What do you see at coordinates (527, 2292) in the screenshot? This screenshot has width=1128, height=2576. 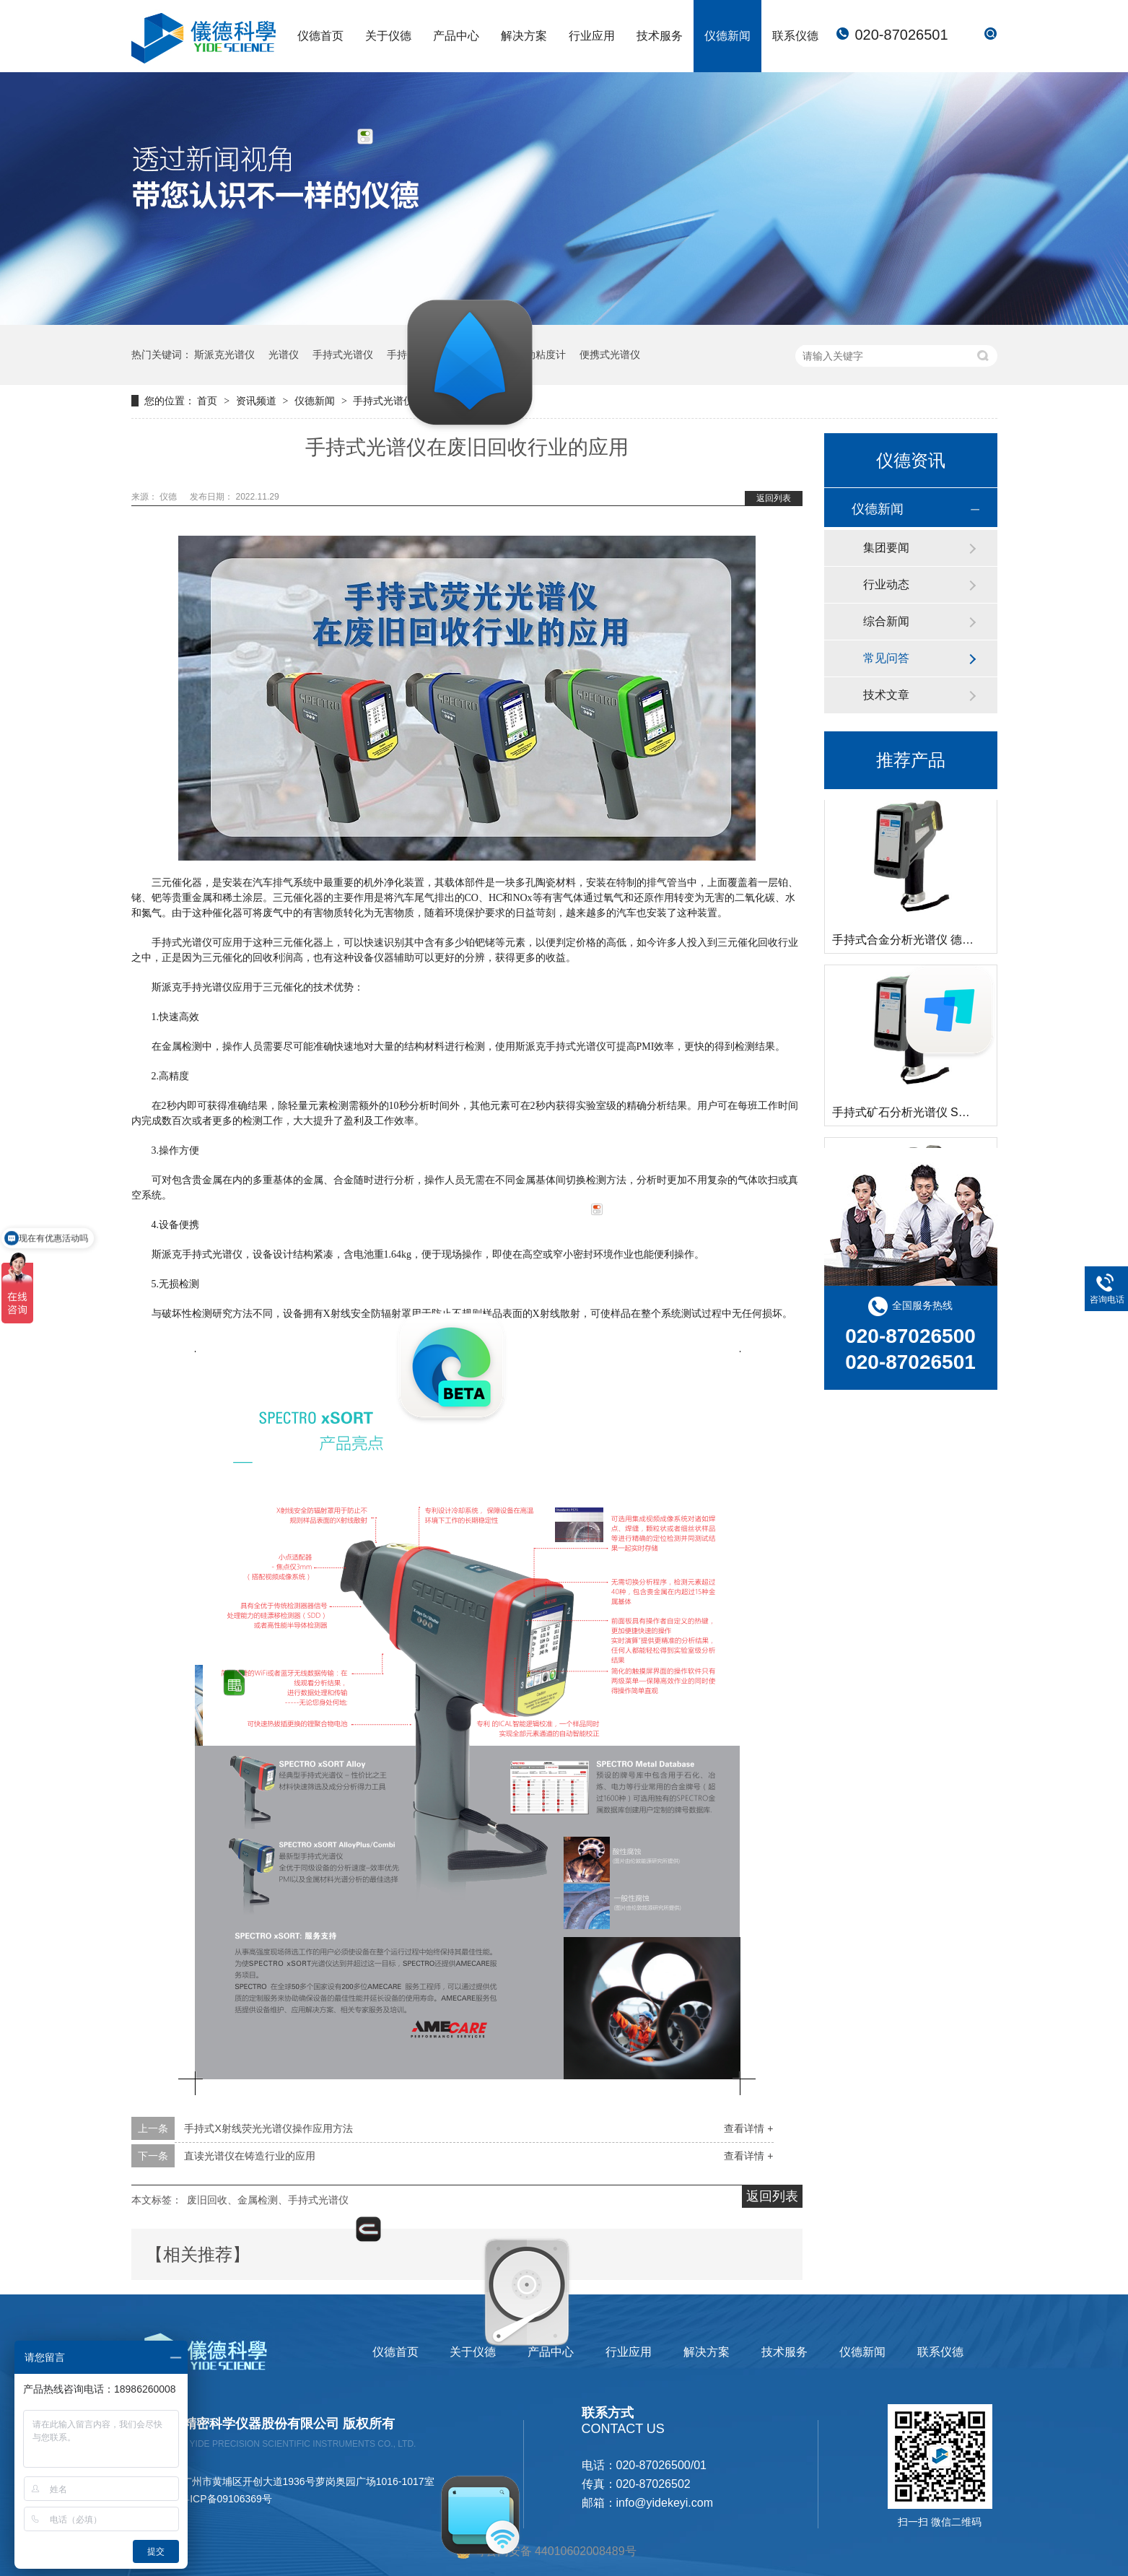 I see `open disk utility application` at bounding box center [527, 2292].